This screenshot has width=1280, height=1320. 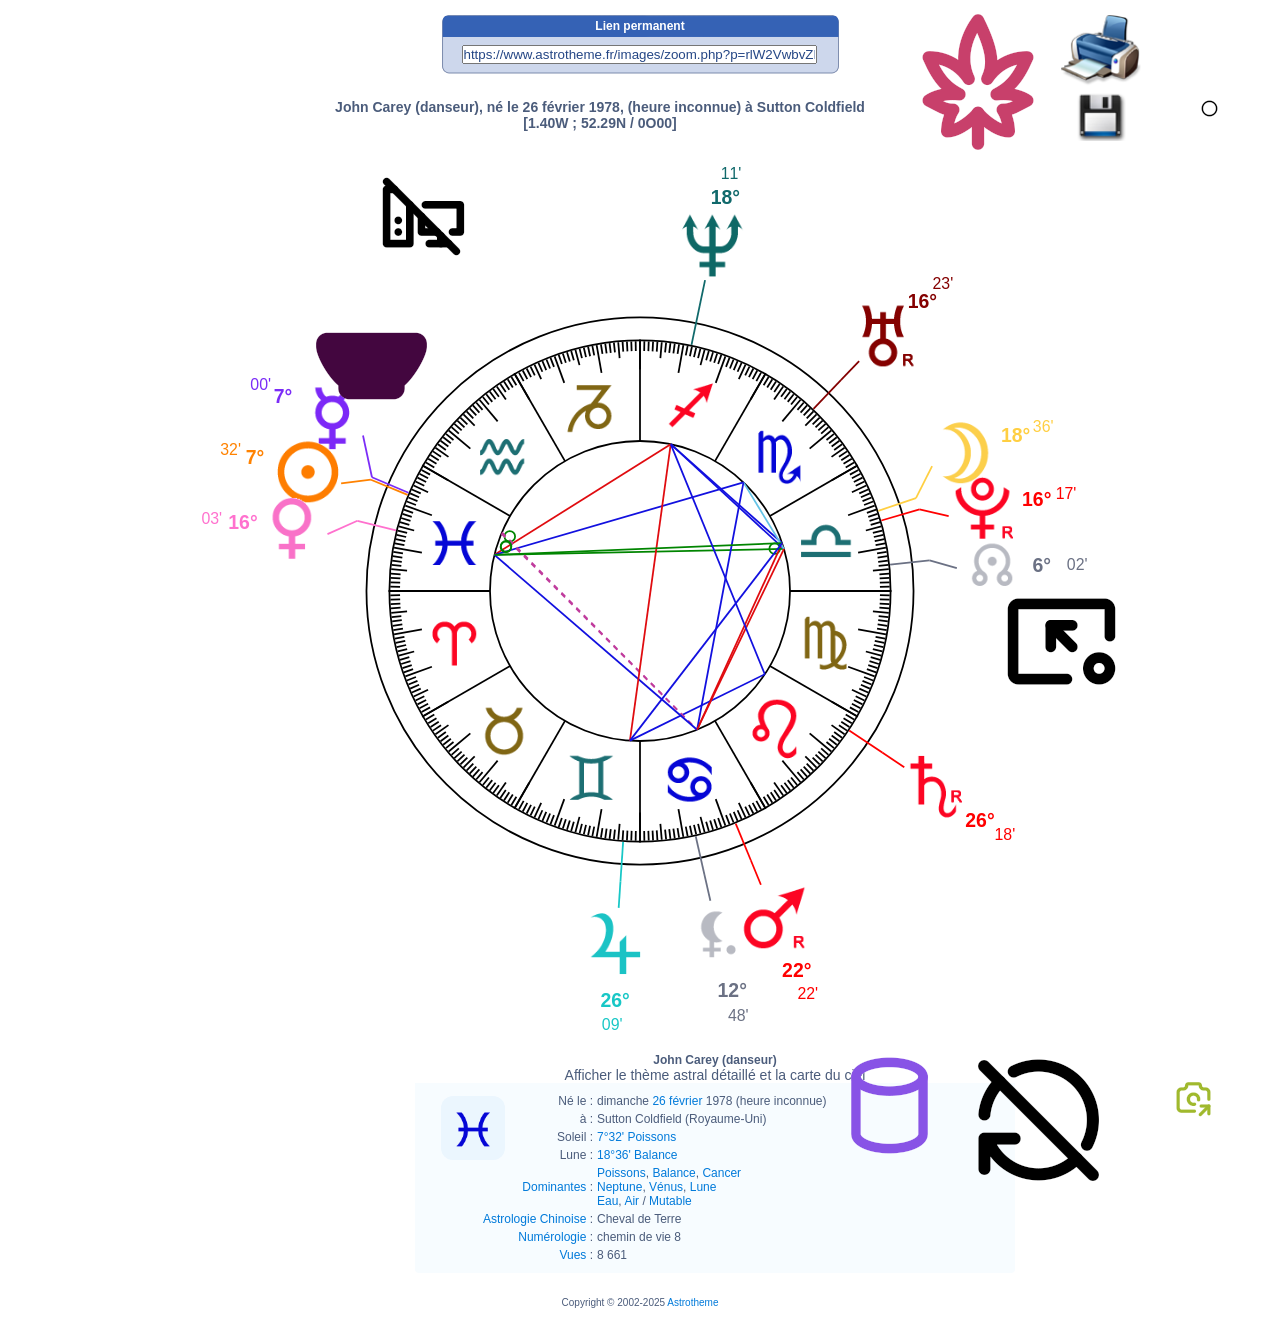 I want to click on indicates cannabis-related content or products, so click(x=978, y=82).